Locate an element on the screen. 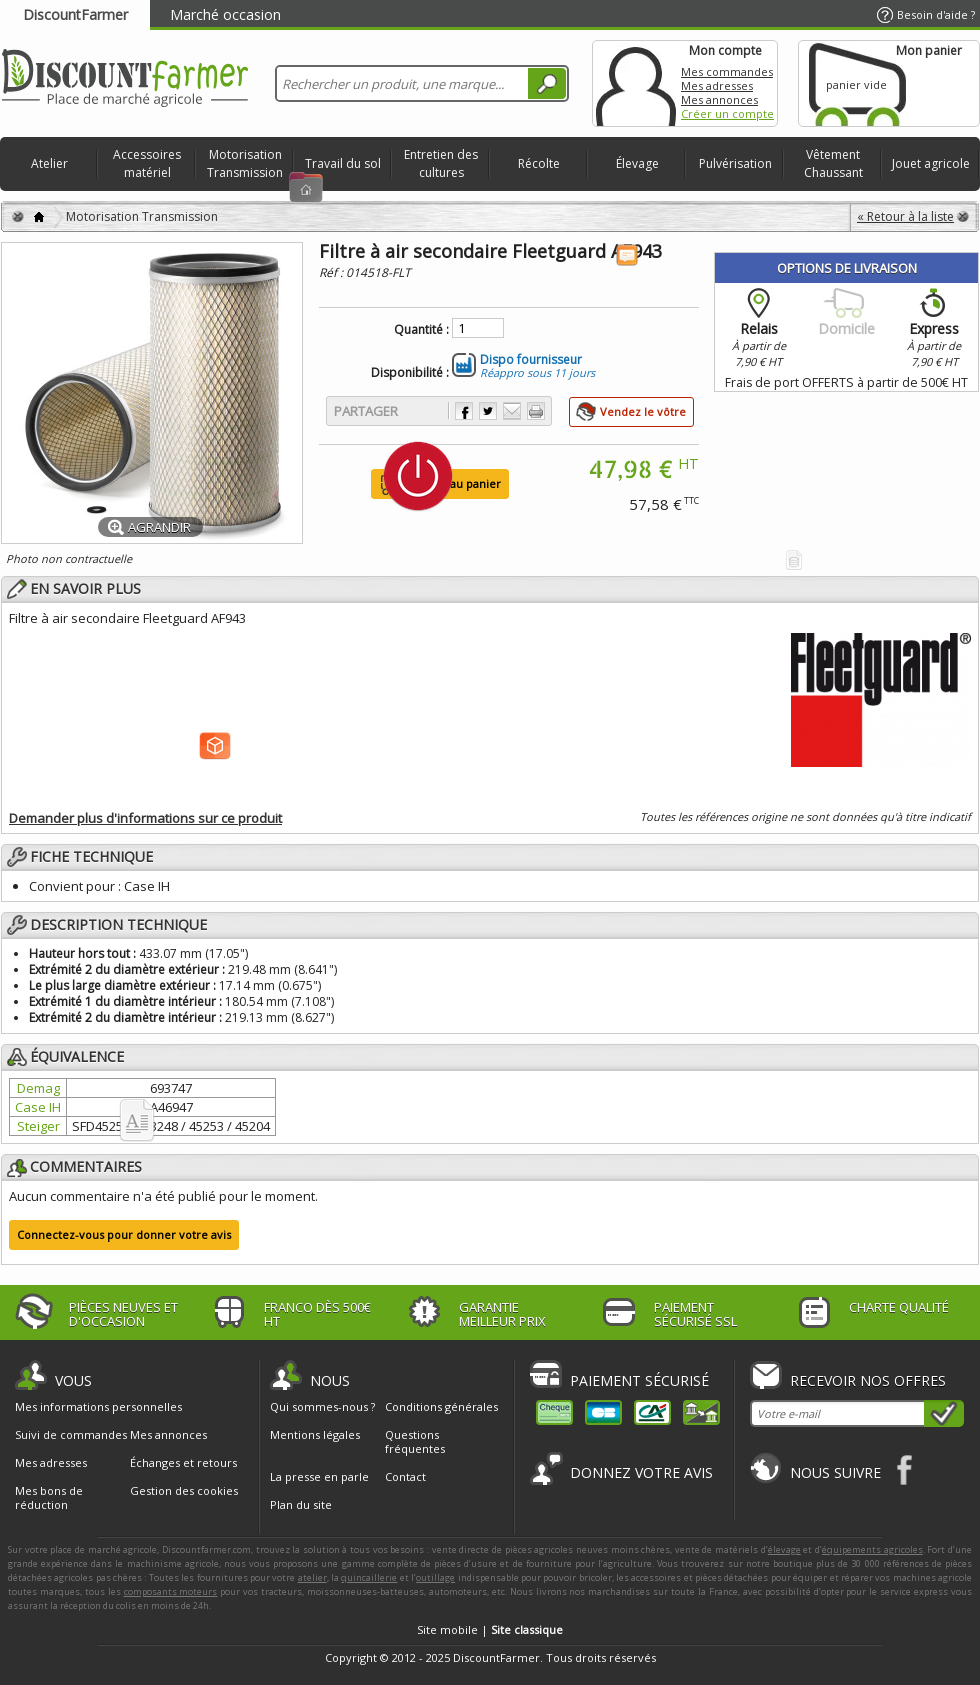 Image resolution: width=980 pixels, height=1685 pixels. sqlite3 database file is located at coordinates (794, 560).